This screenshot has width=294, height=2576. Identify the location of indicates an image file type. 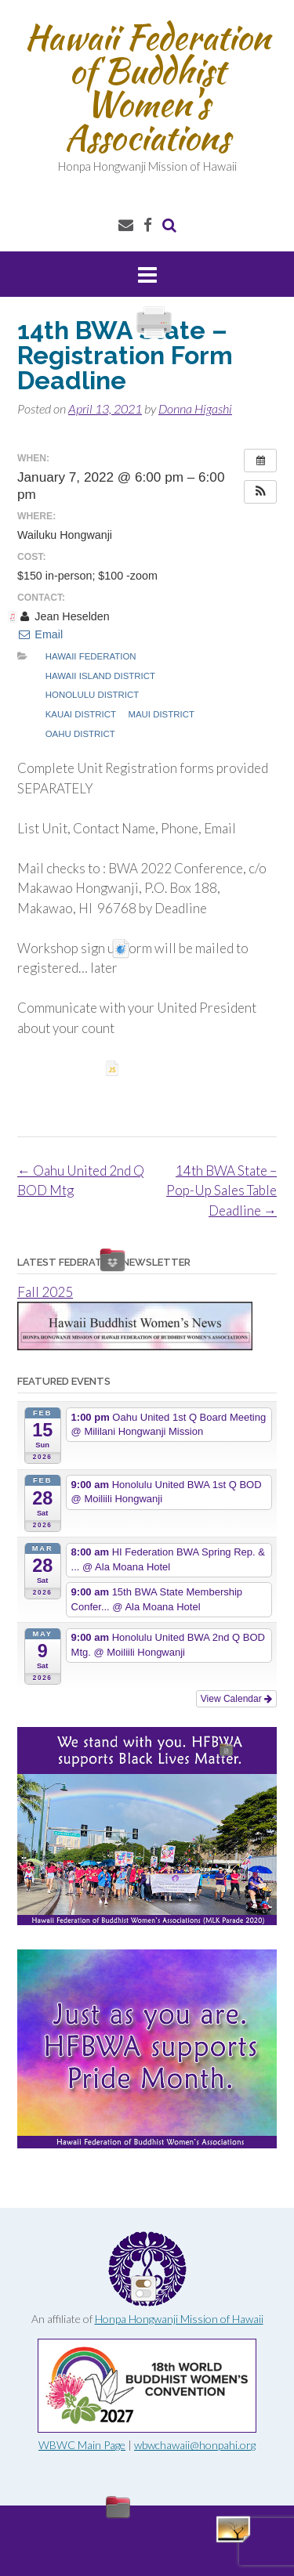
(233, 2530).